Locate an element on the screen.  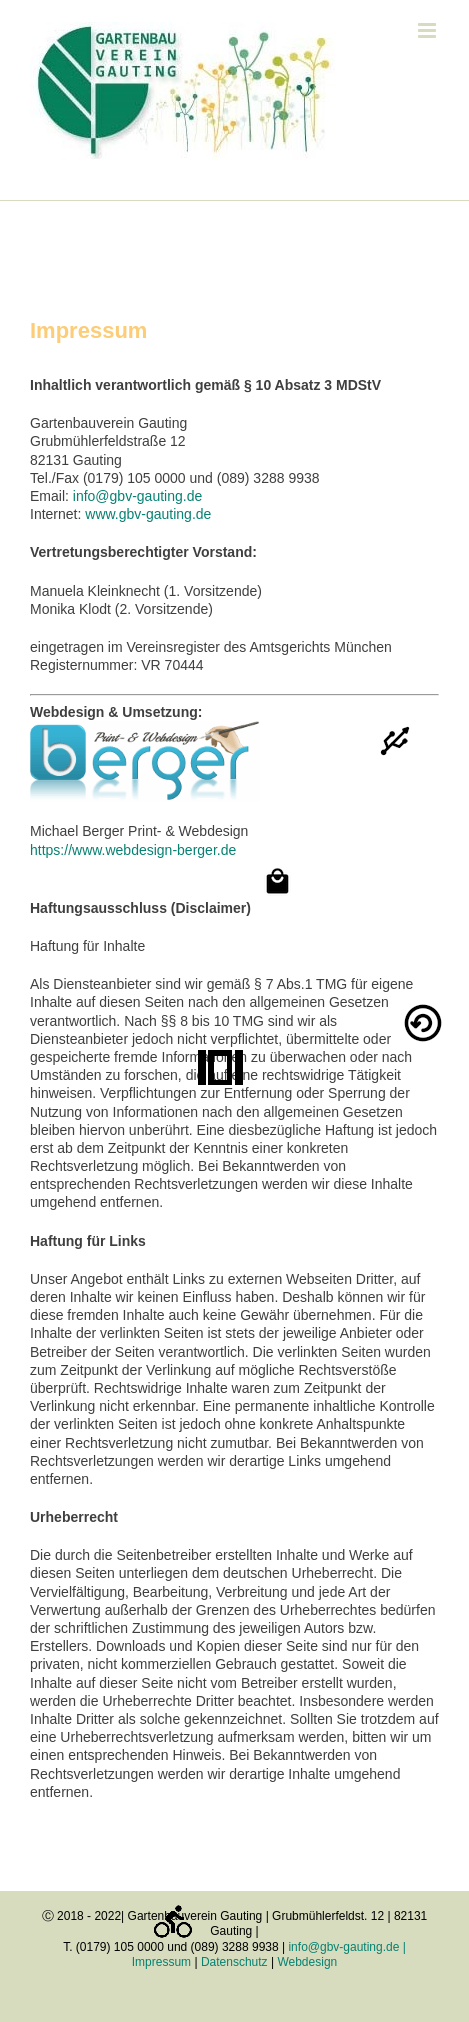
switch to column or array view layout is located at coordinates (219, 1069).